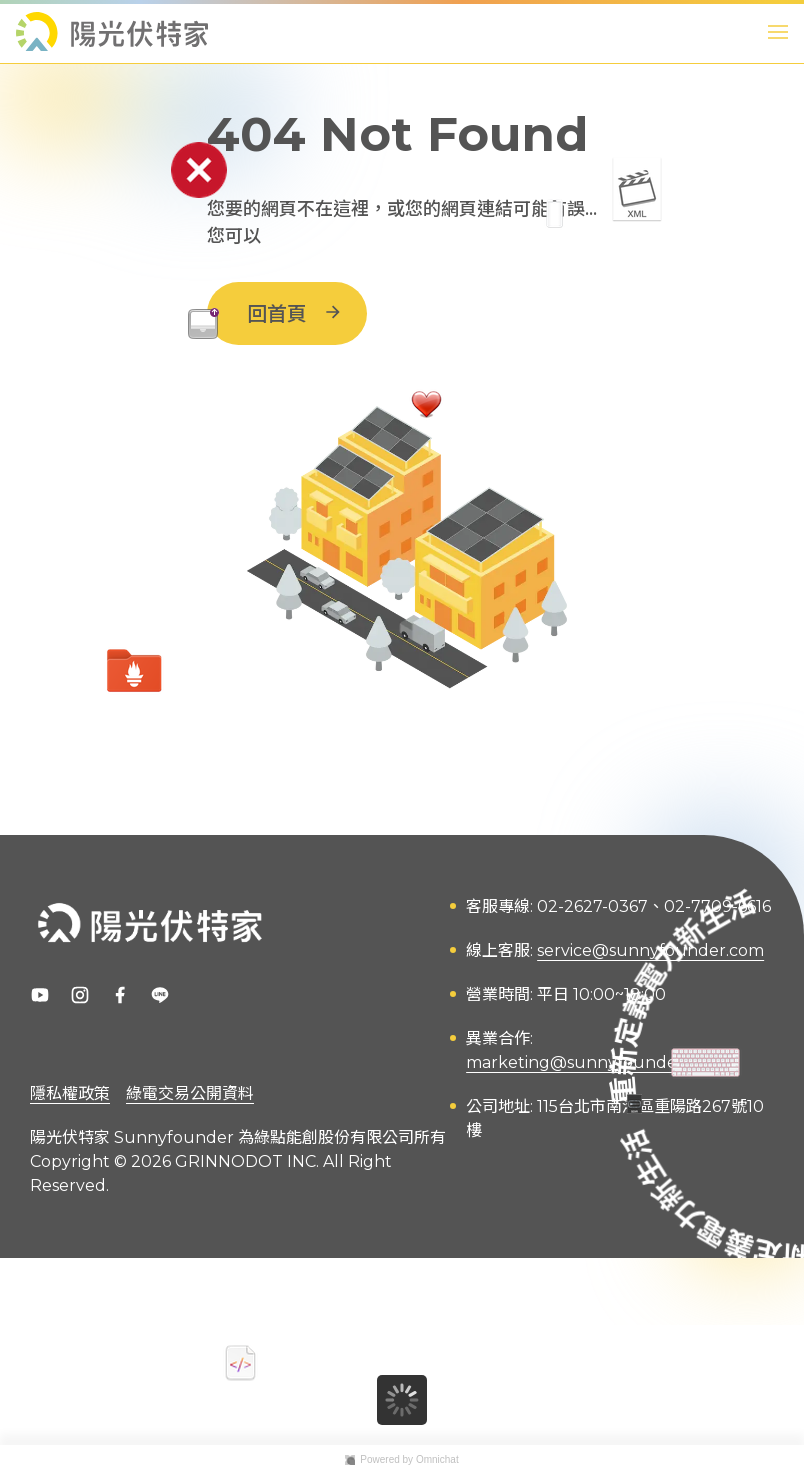 The height and width of the screenshot is (1482, 804). What do you see at coordinates (634, 1104) in the screenshot?
I see `apply impulse response reverb effect in GarageBand` at bounding box center [634, 1104].